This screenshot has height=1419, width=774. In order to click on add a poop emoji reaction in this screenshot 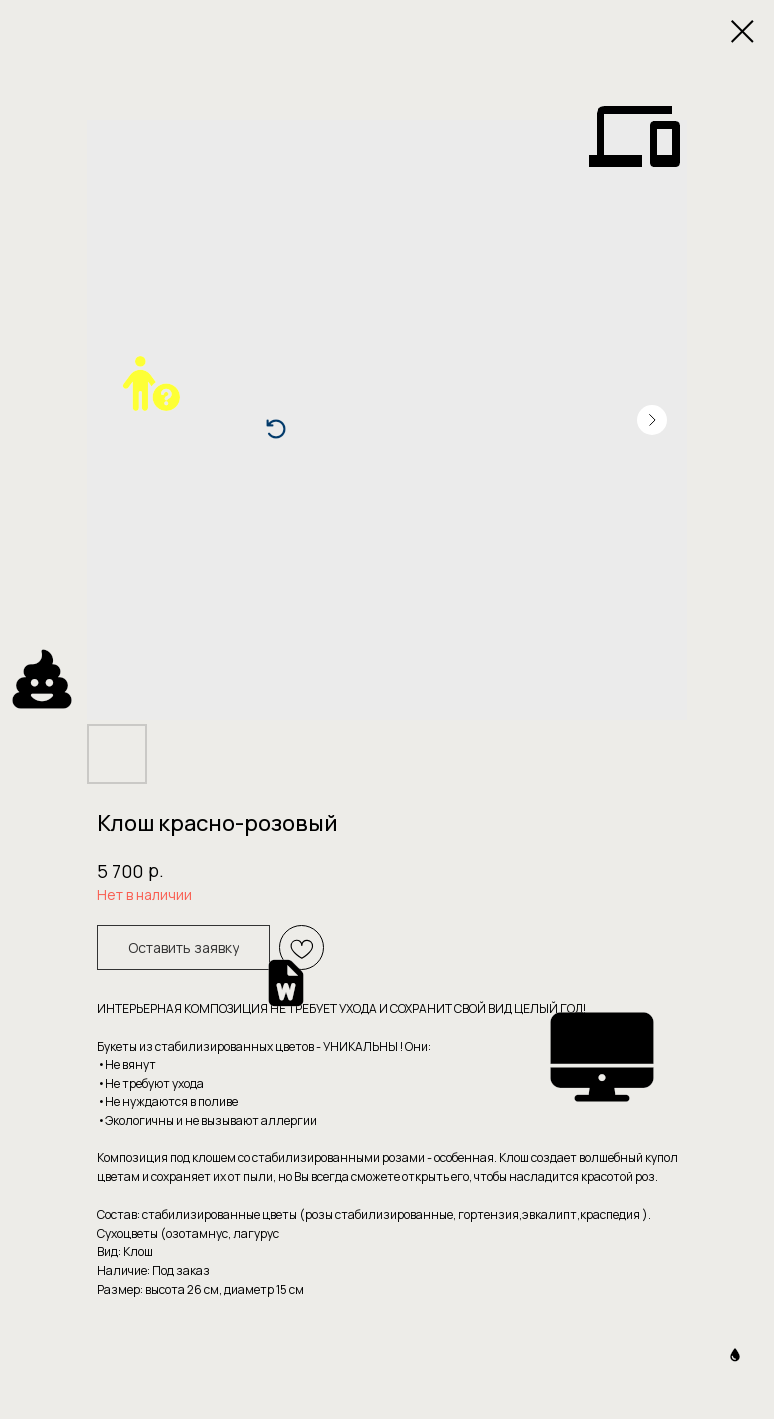, I will do `click(42, 679)`.